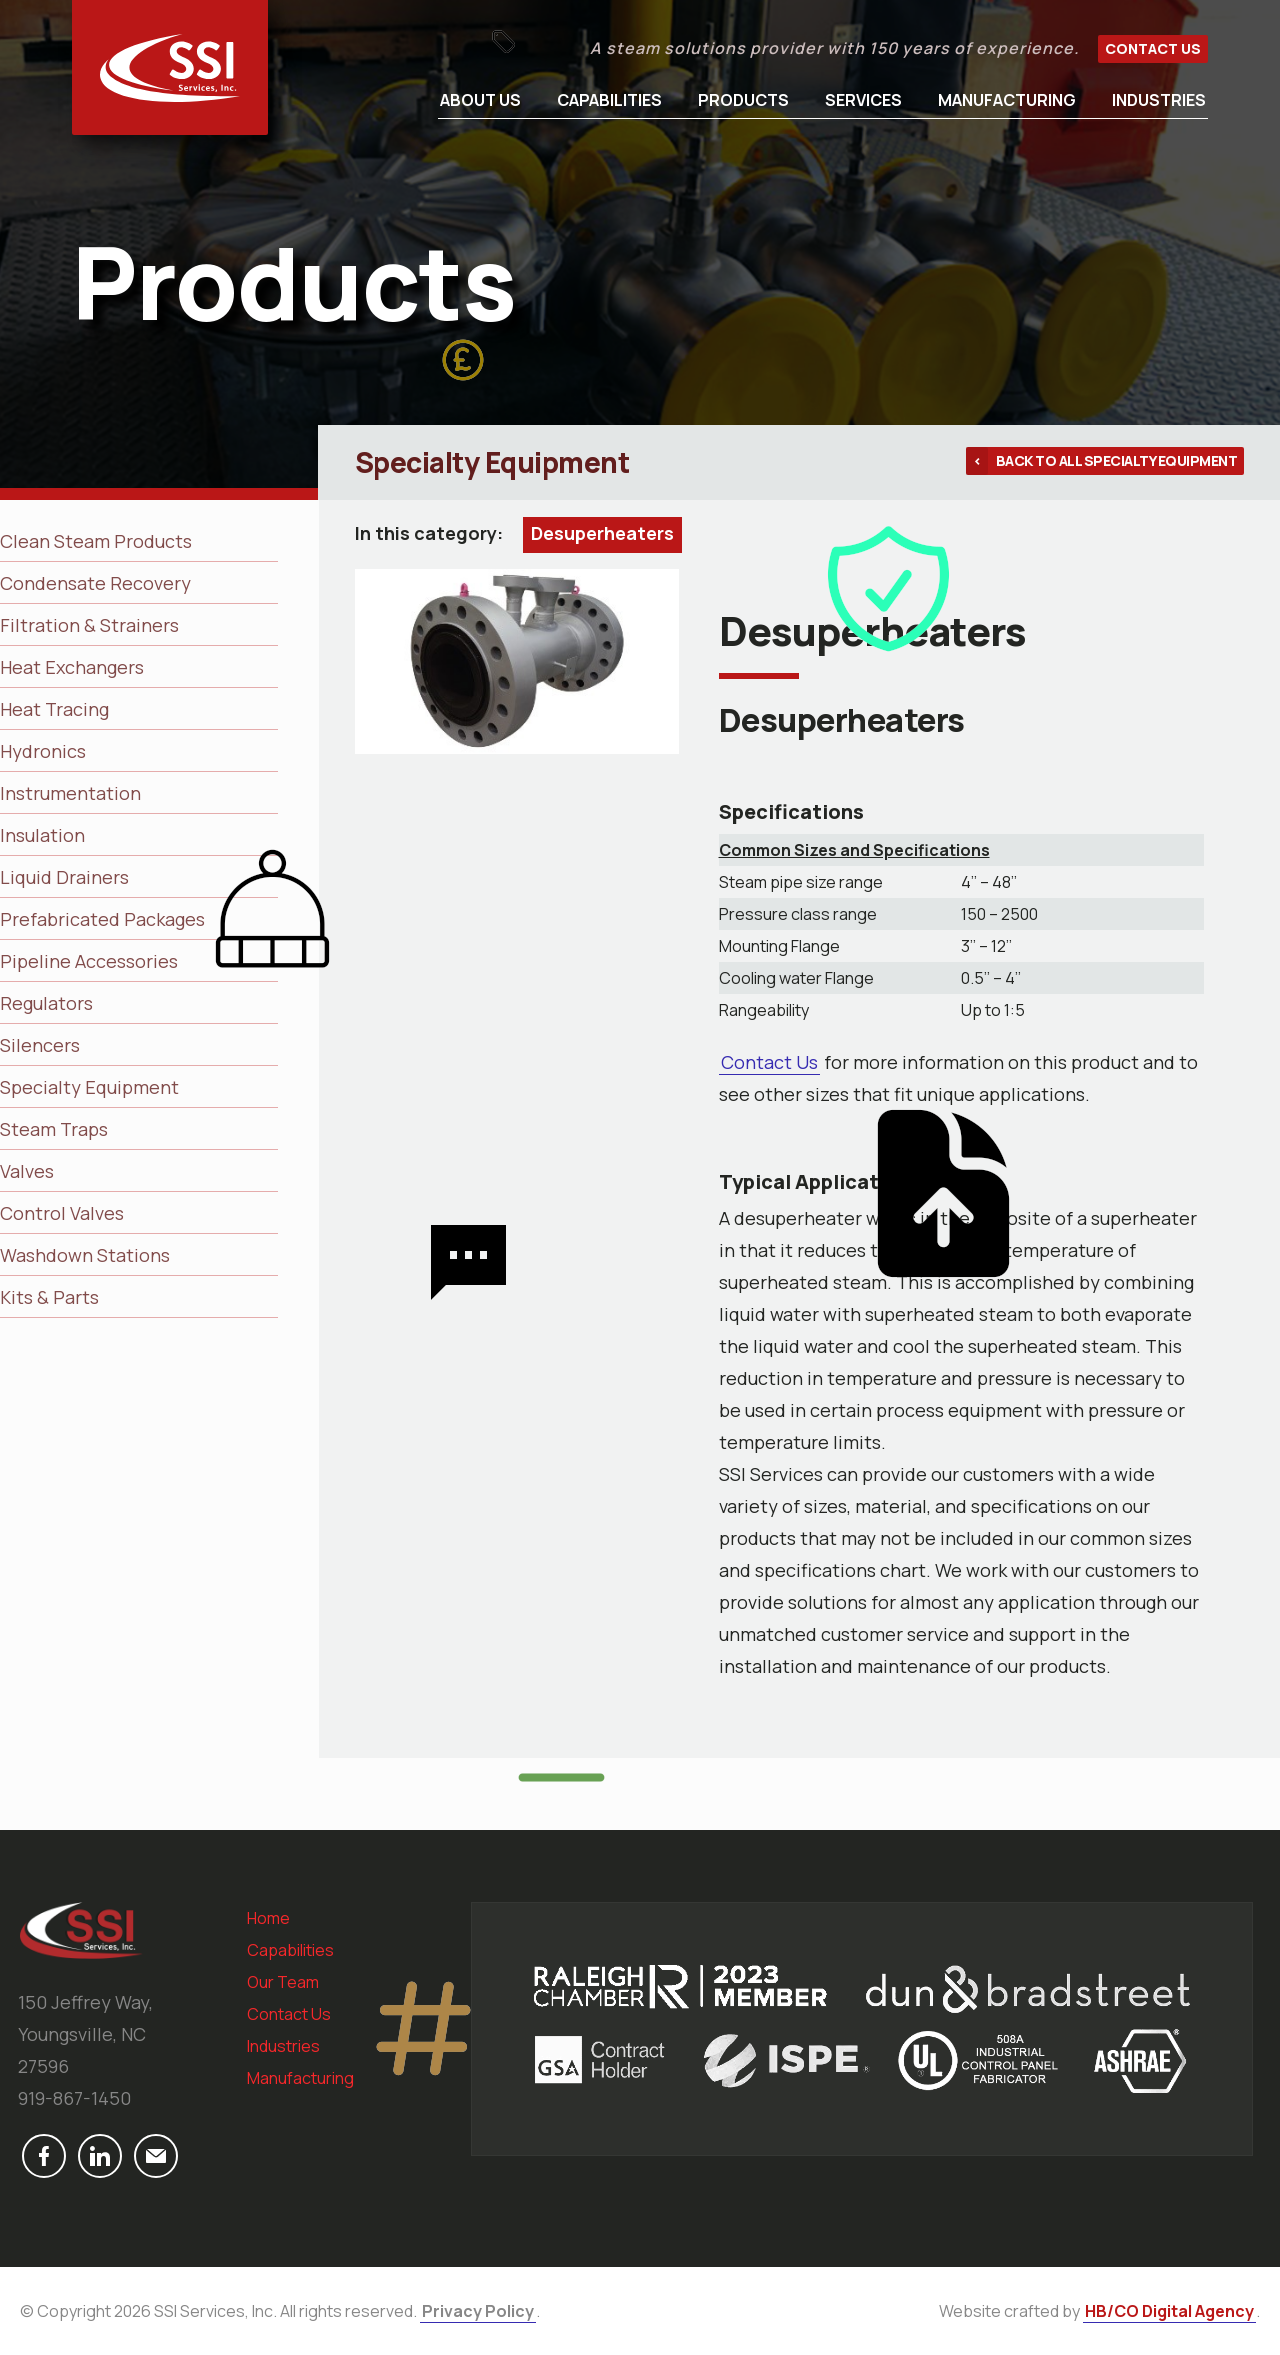  I want to click on view or browse hashtags, so click(423, 2028).